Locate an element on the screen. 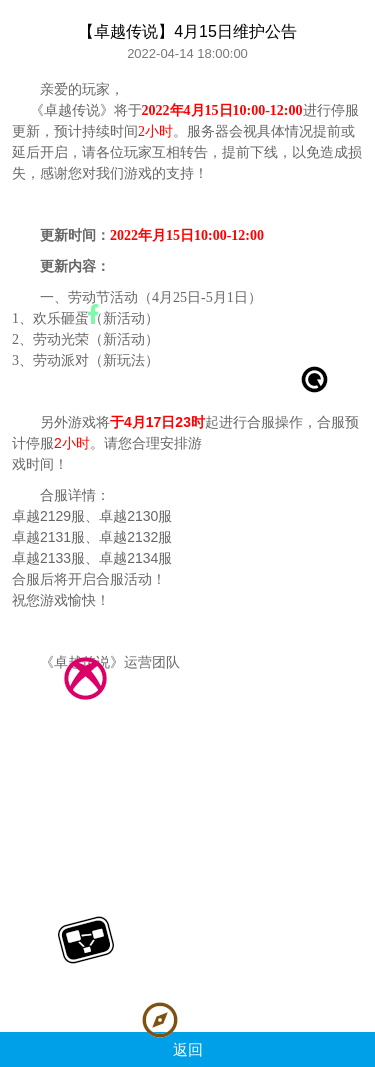 The height and width of the screenshot is (1067, 375). freedesktop.org project logo is located at coordinates (86, 940).